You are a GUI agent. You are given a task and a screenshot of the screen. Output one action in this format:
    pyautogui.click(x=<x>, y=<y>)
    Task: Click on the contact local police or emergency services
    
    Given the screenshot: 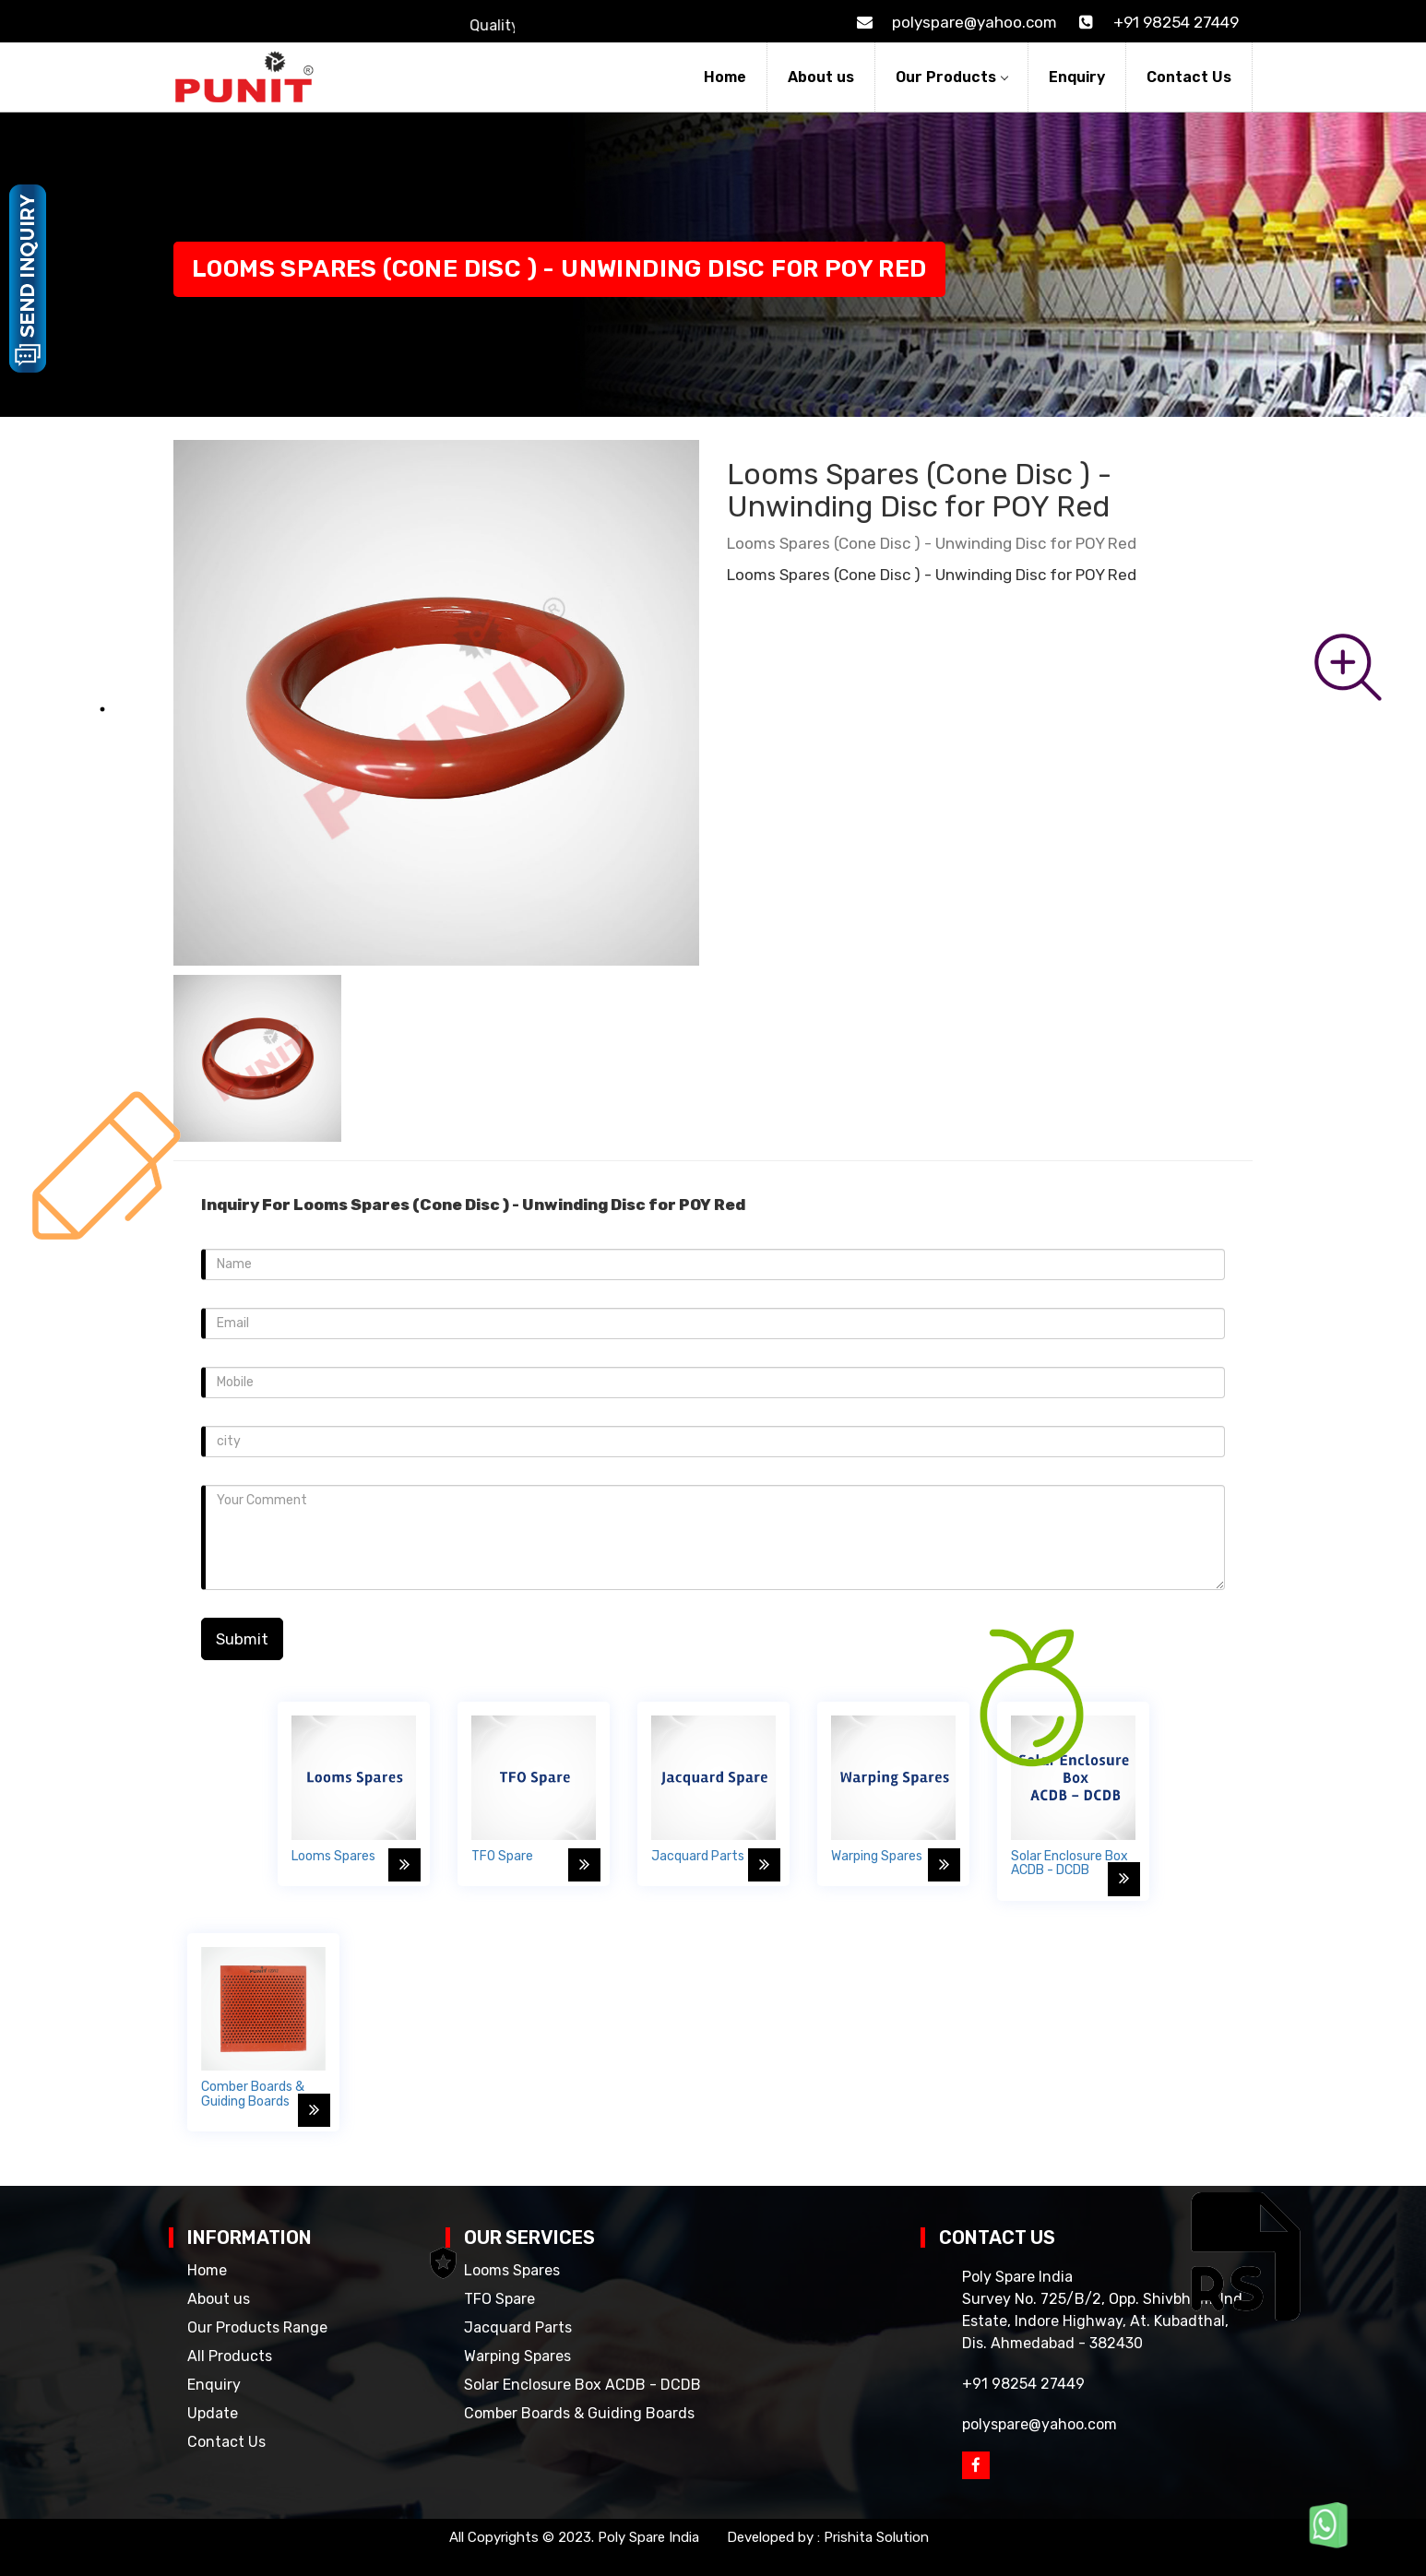 What is the action you would take?
    pyautogui.click(x=443, y=2262)
    